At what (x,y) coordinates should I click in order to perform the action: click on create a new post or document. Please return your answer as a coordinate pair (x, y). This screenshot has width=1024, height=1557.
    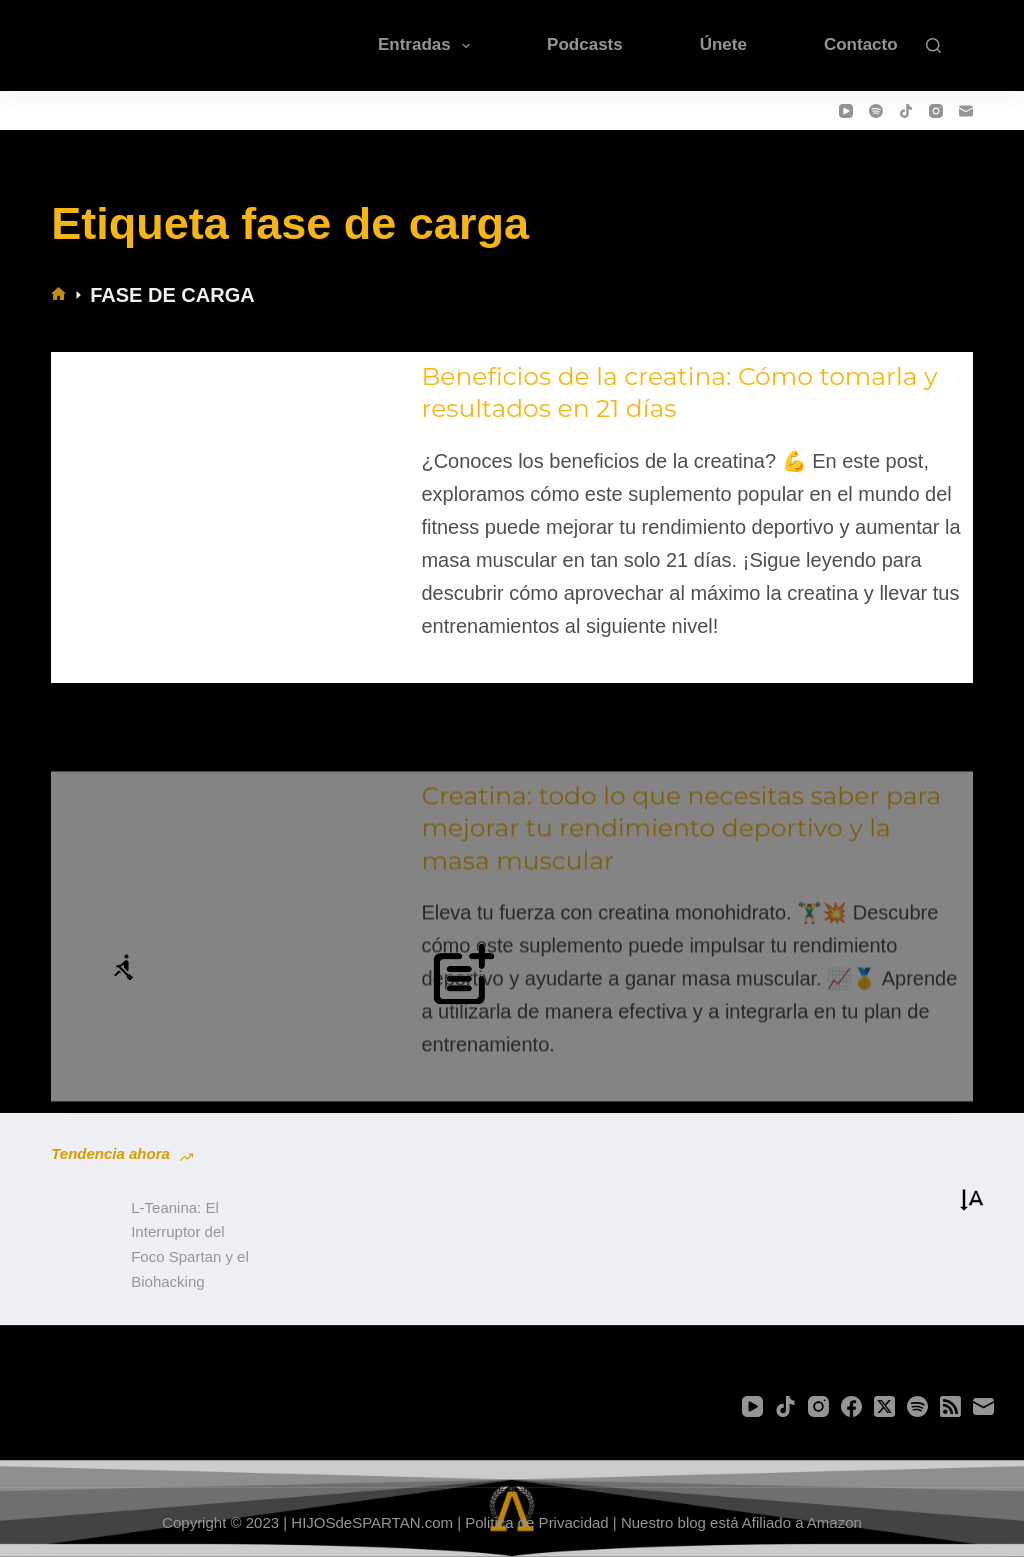
    Looking at the image, I should click on (462, 975).